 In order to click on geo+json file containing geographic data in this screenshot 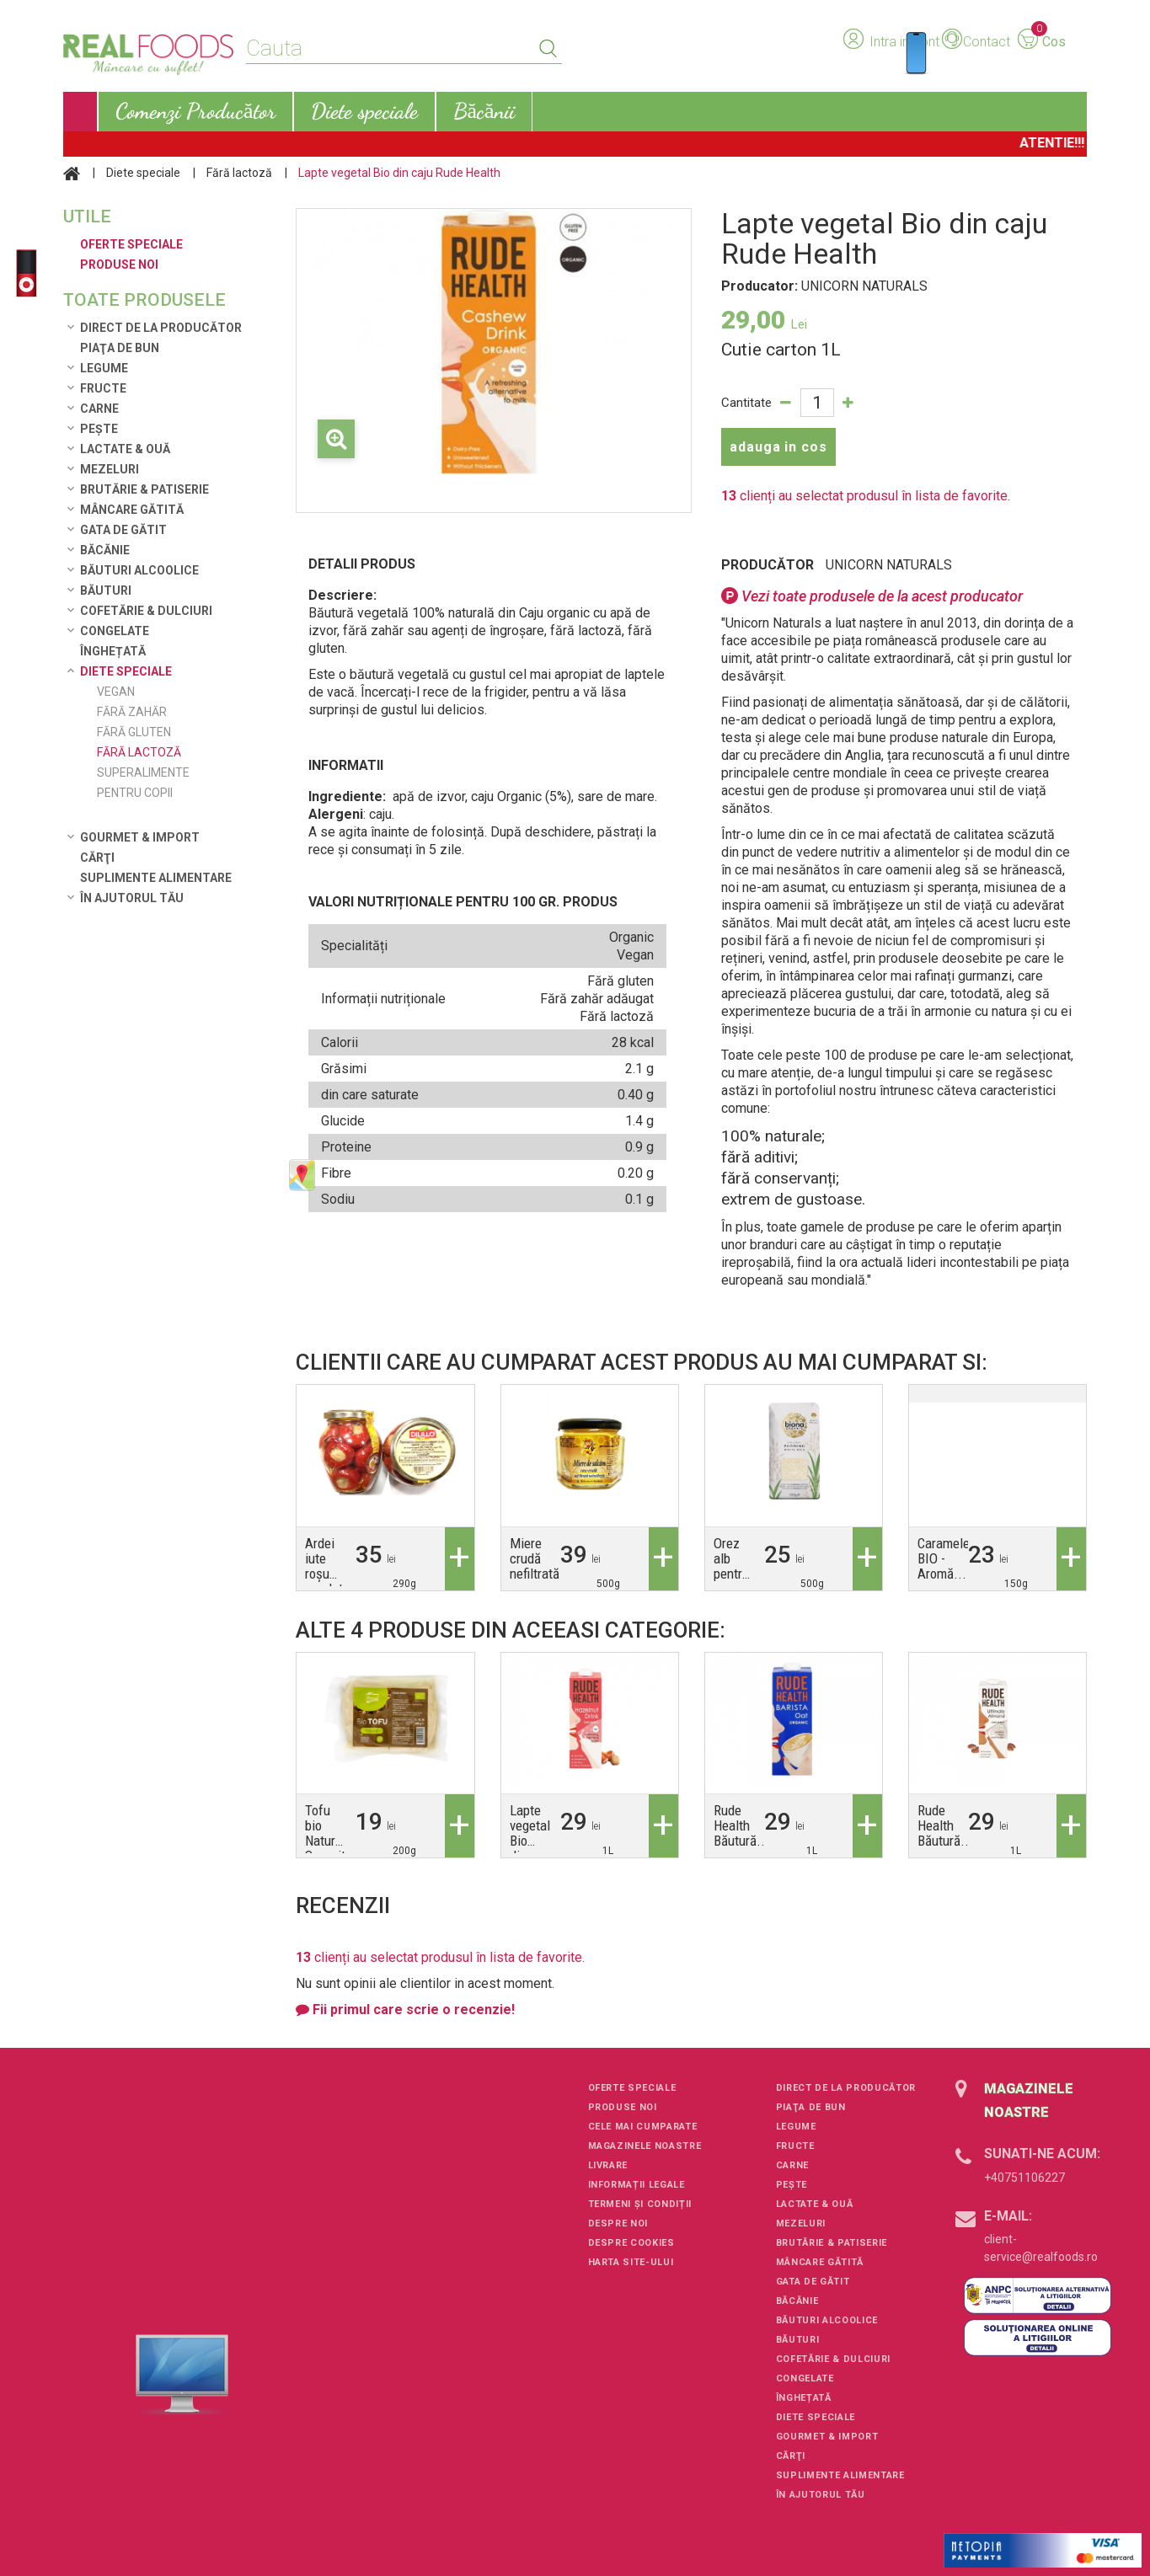, I will do `click(302, 1174)`.